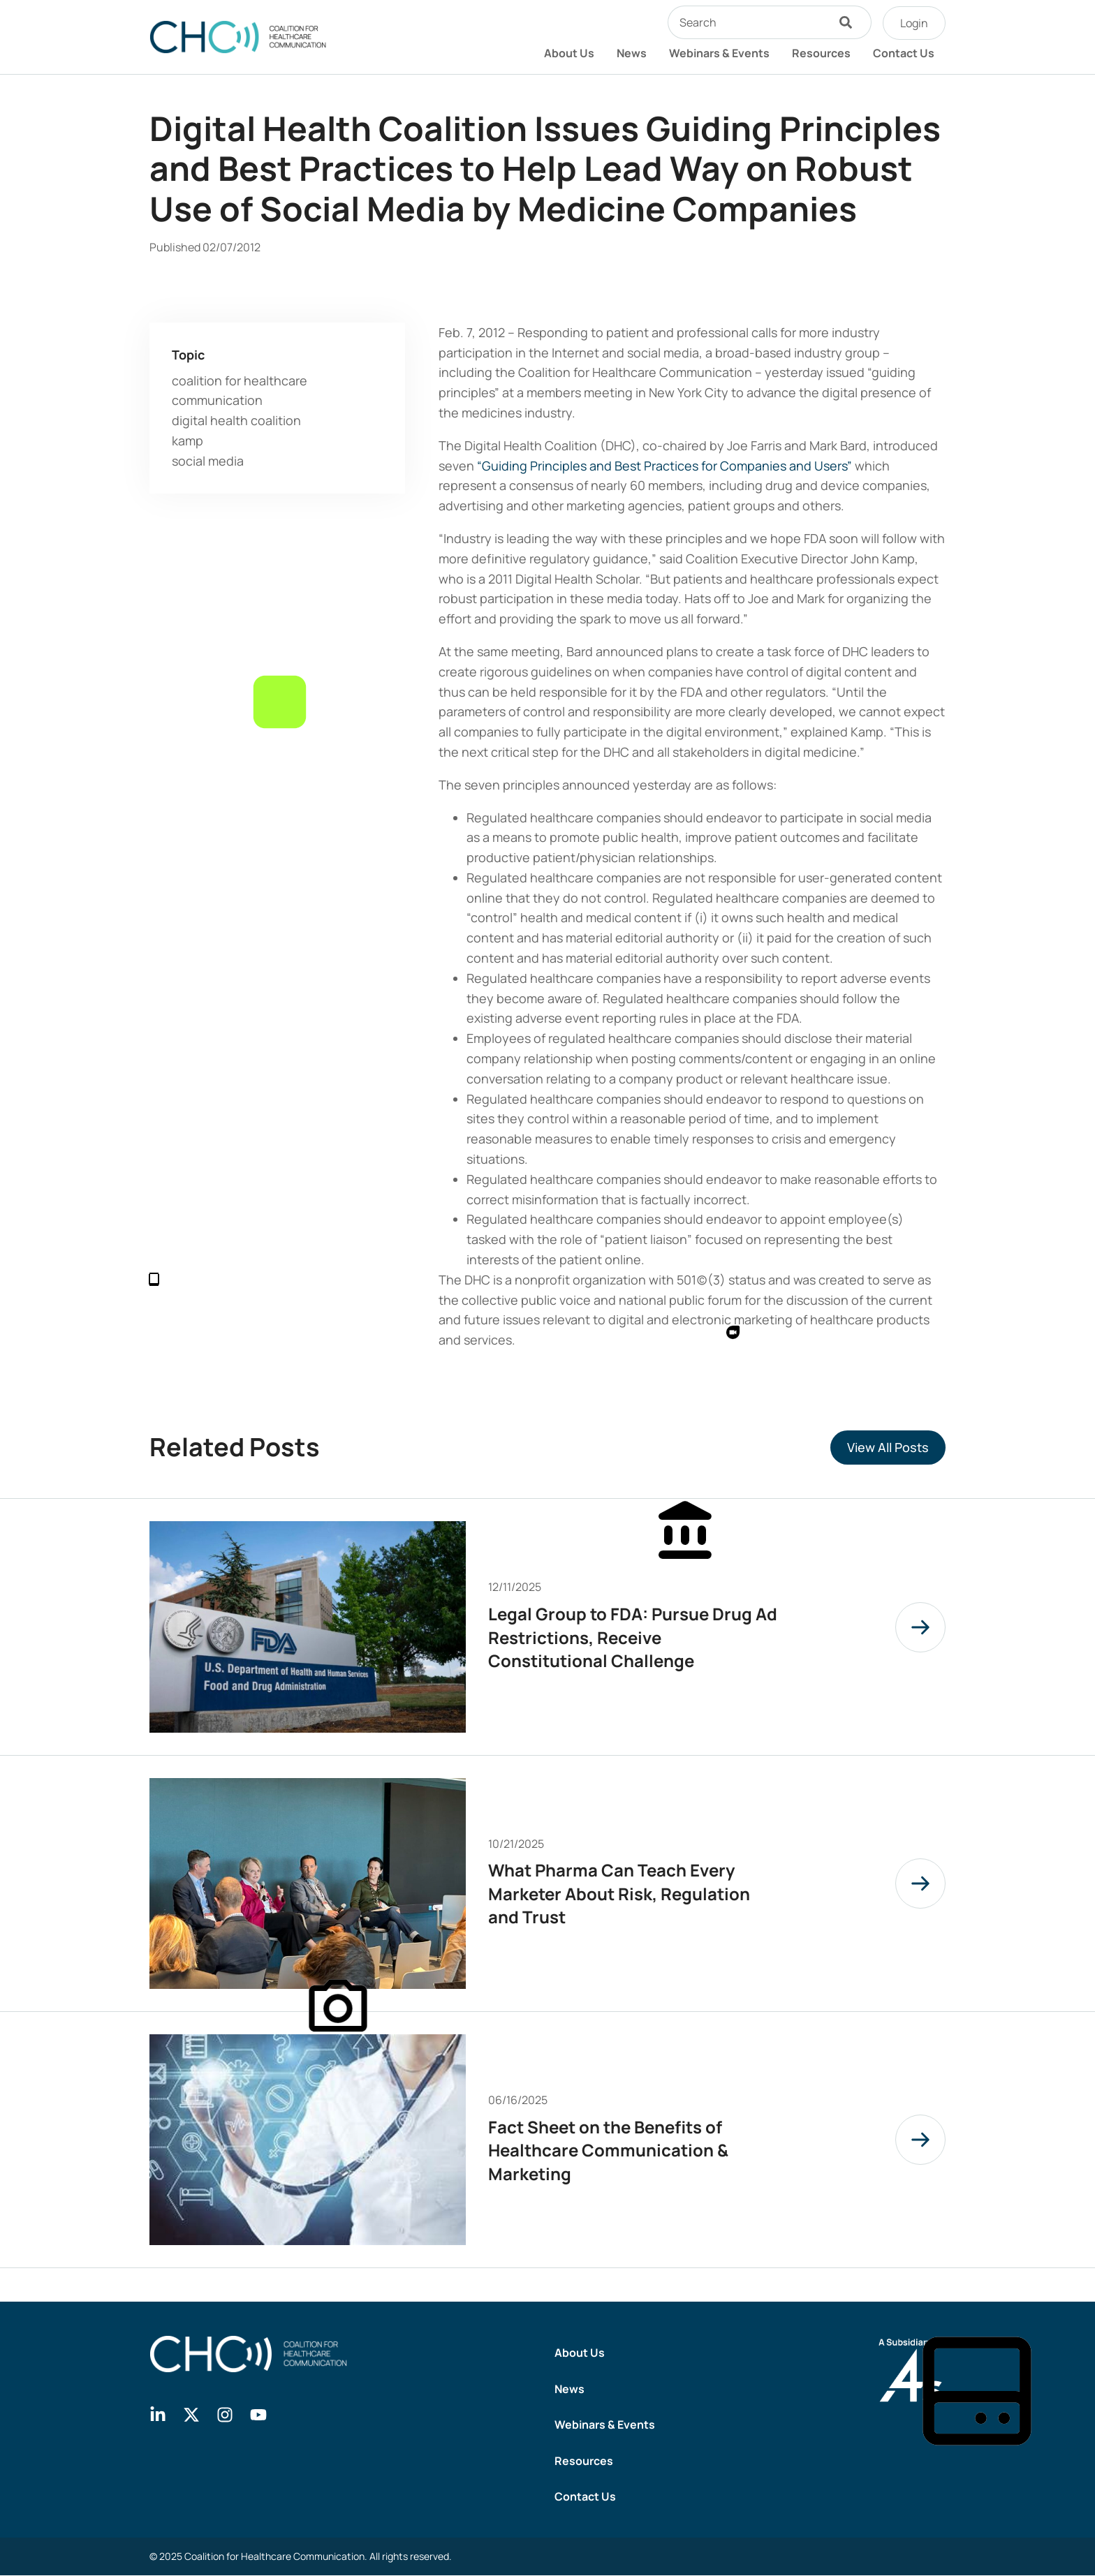 This screenshot has height=2576, width=1095. Describe the element at coordinates (733, 1332) in the screenshot. I see `open google duo video calling app` at that location.